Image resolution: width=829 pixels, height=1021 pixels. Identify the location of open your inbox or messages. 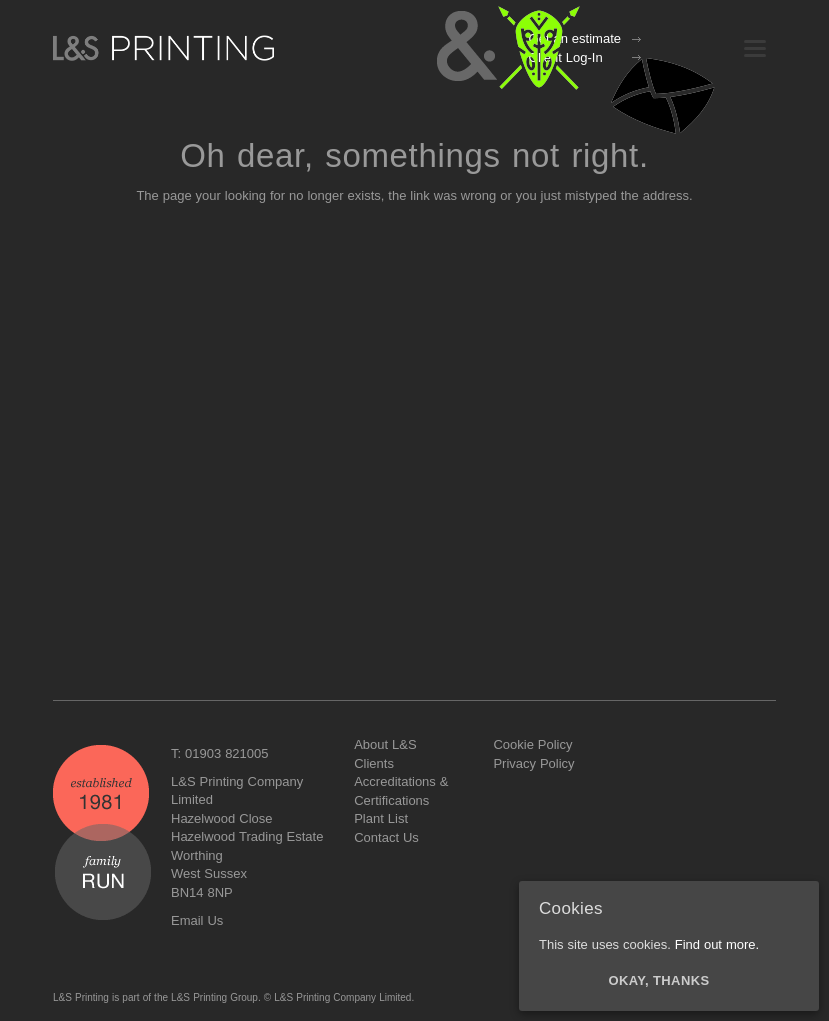
(662, 97).